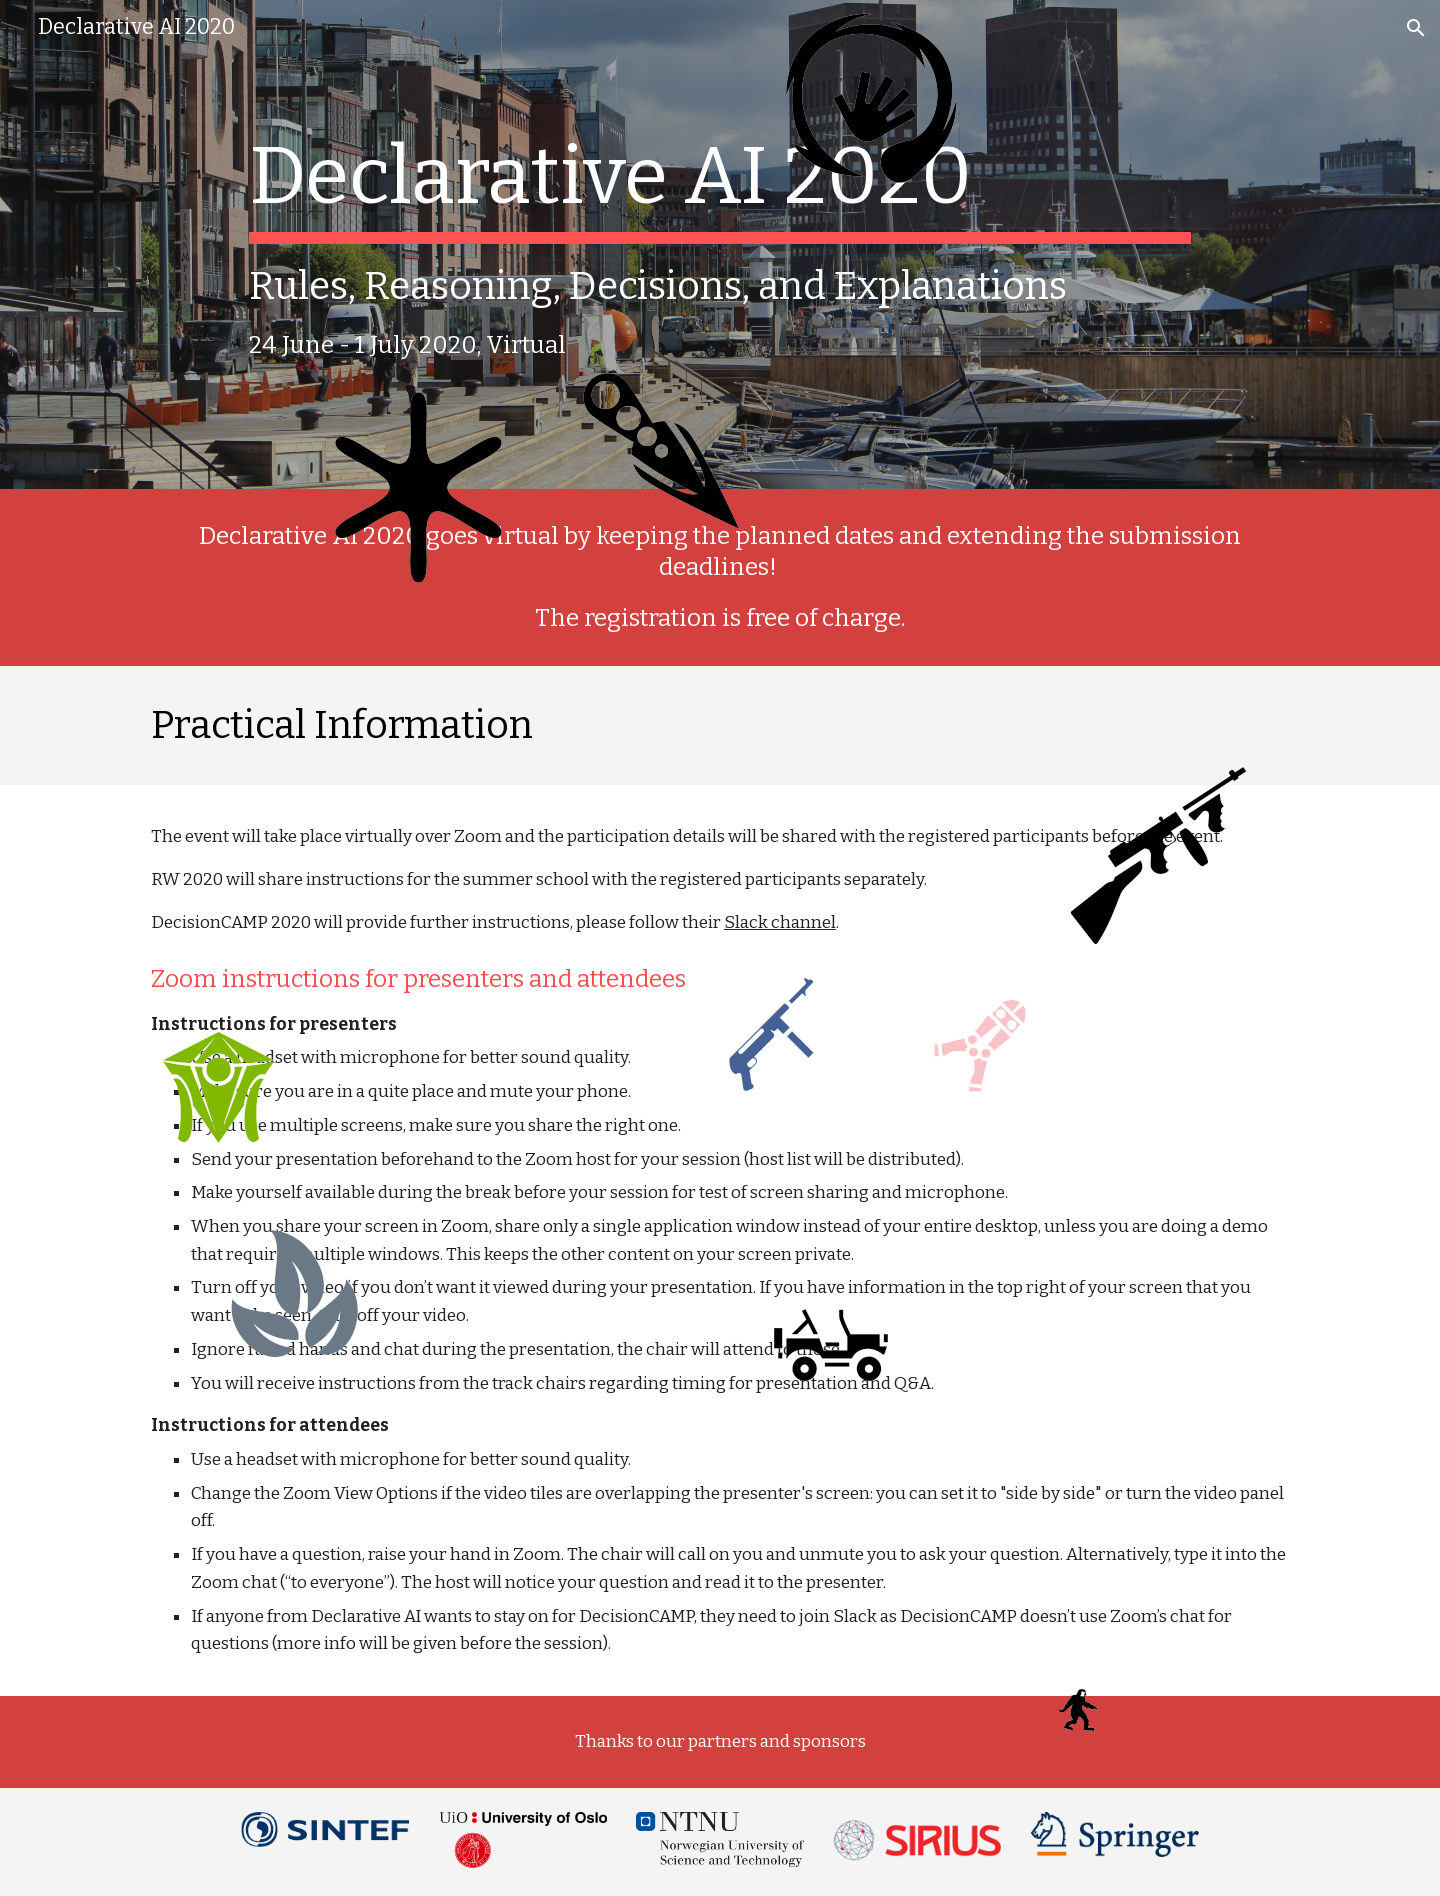 The image size is (1440, 1896). What do you see at coordinates (662, 452) in the screenshot?
I see `select throwing knife weapon` at bounding box center [662, 452].